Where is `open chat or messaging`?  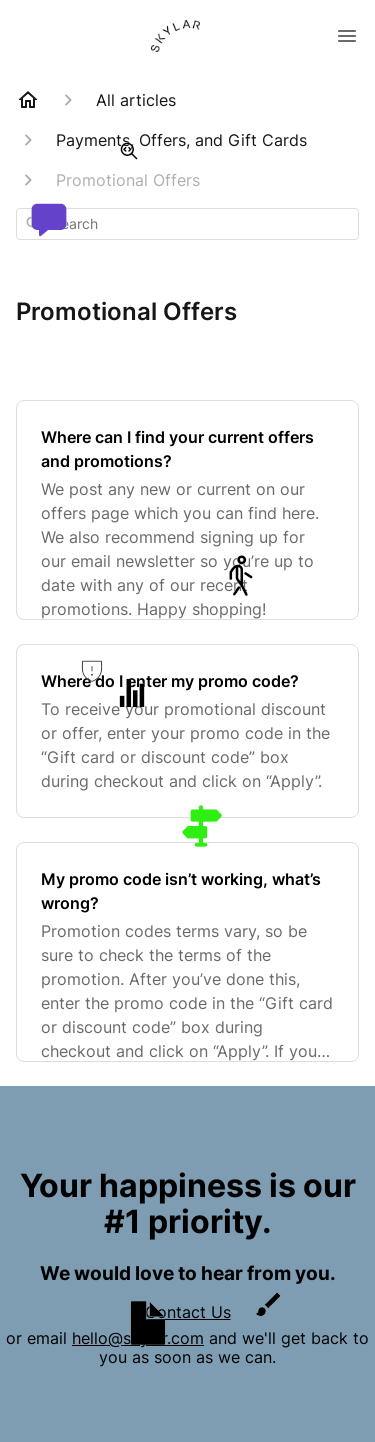 open chat or messaging is located at coordinates (49, 220).